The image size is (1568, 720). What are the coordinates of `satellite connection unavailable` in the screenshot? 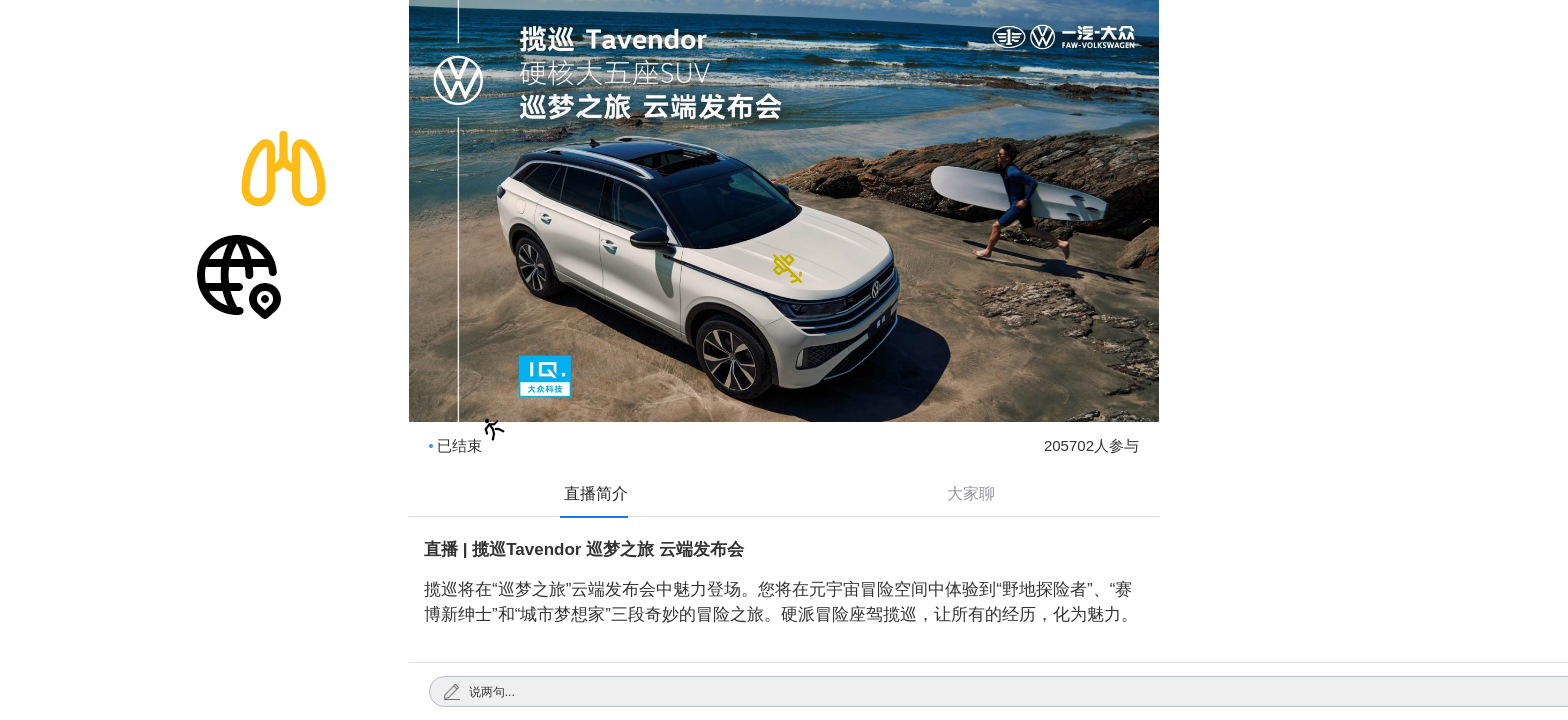 It's located at (787, 268).